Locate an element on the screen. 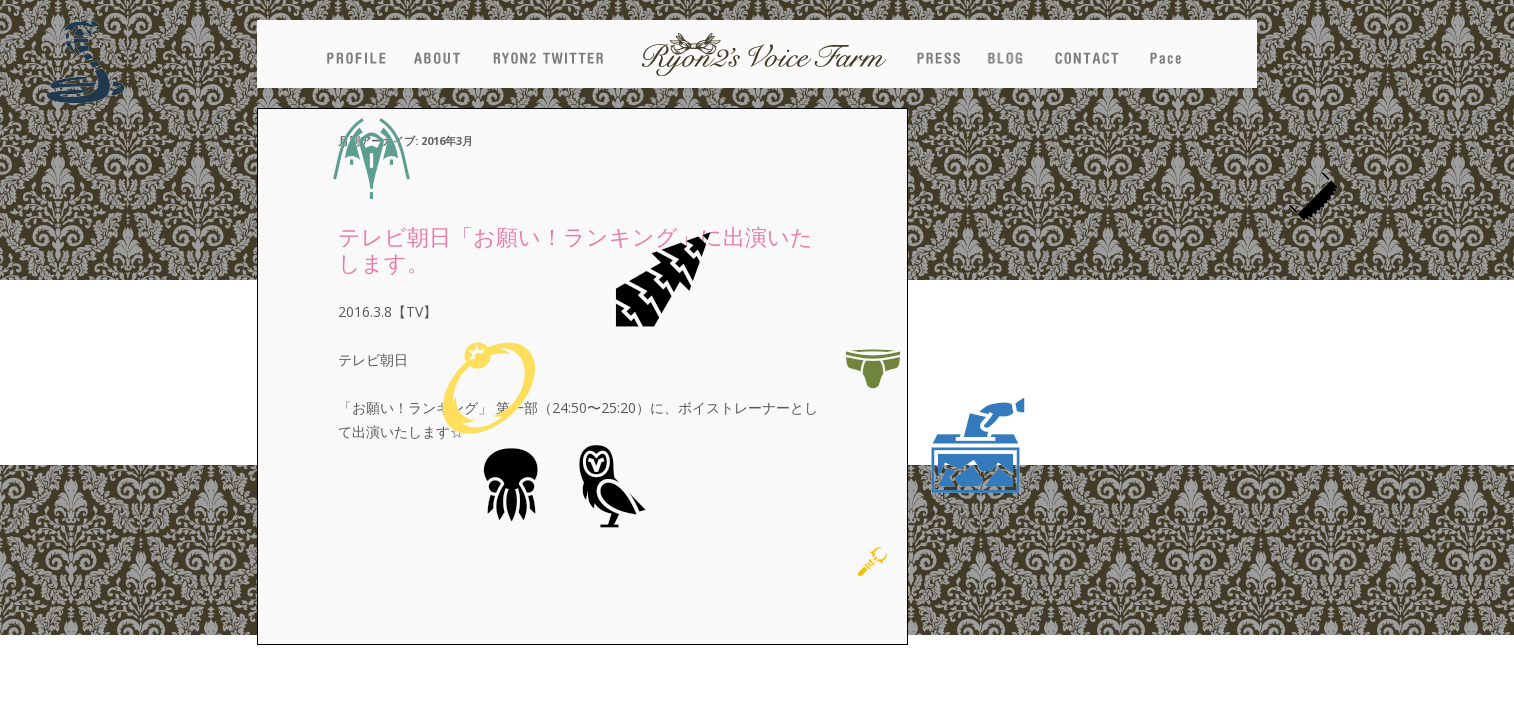 The height and width of the screenshot is (720, 1514). cast your vote is located at coordinates (975, 445).